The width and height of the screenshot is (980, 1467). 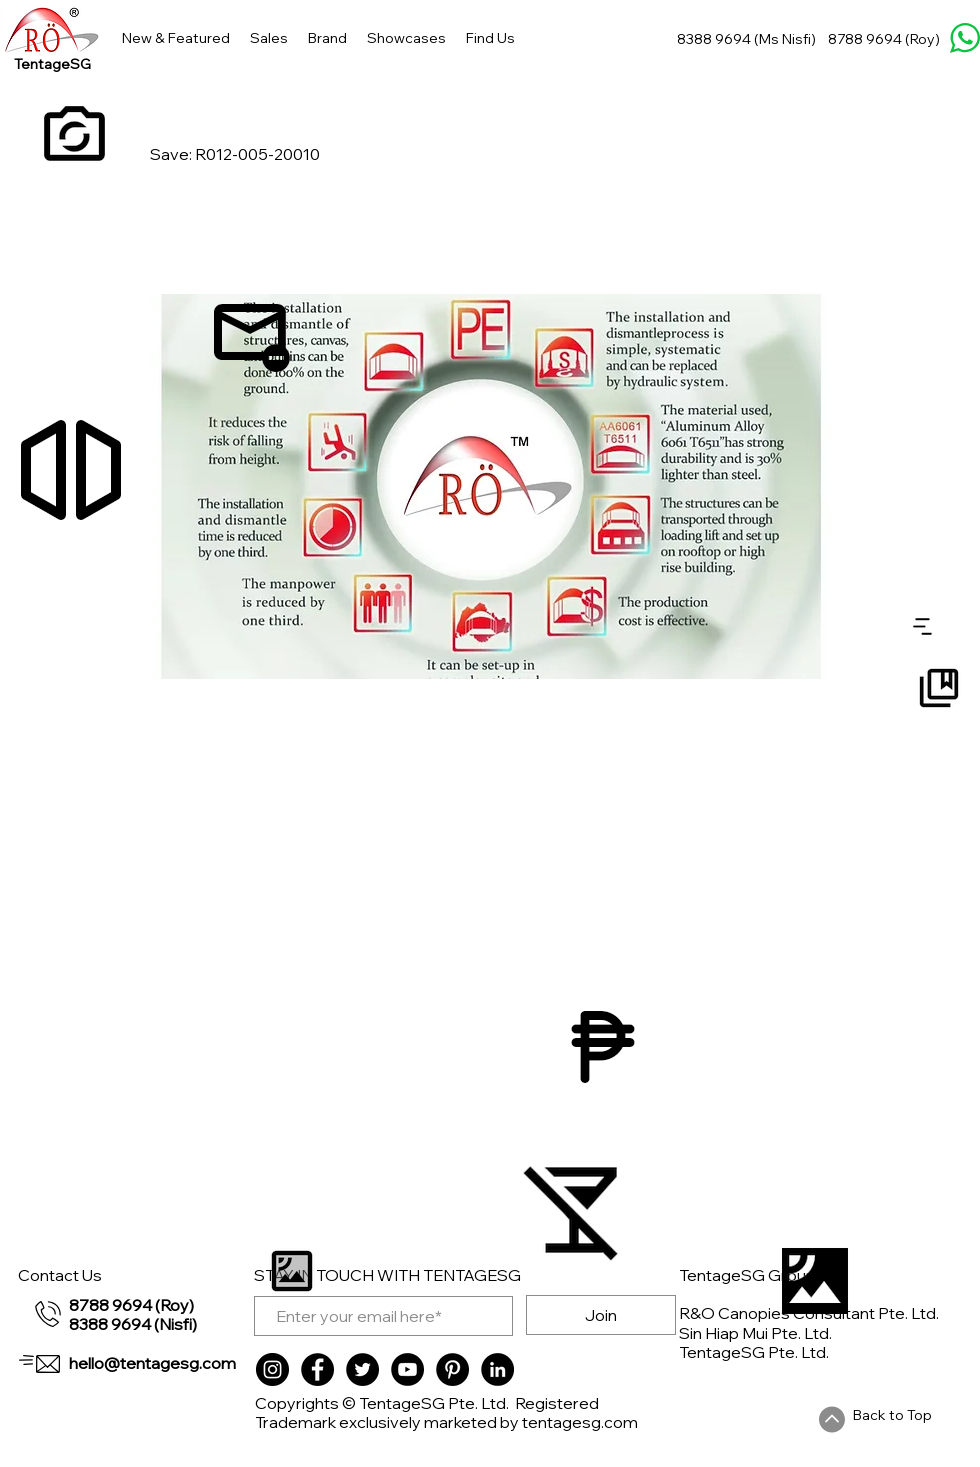 I want to click on indicates alcohol-free zone or no drinks allowed, so click(x=574, y=1210).